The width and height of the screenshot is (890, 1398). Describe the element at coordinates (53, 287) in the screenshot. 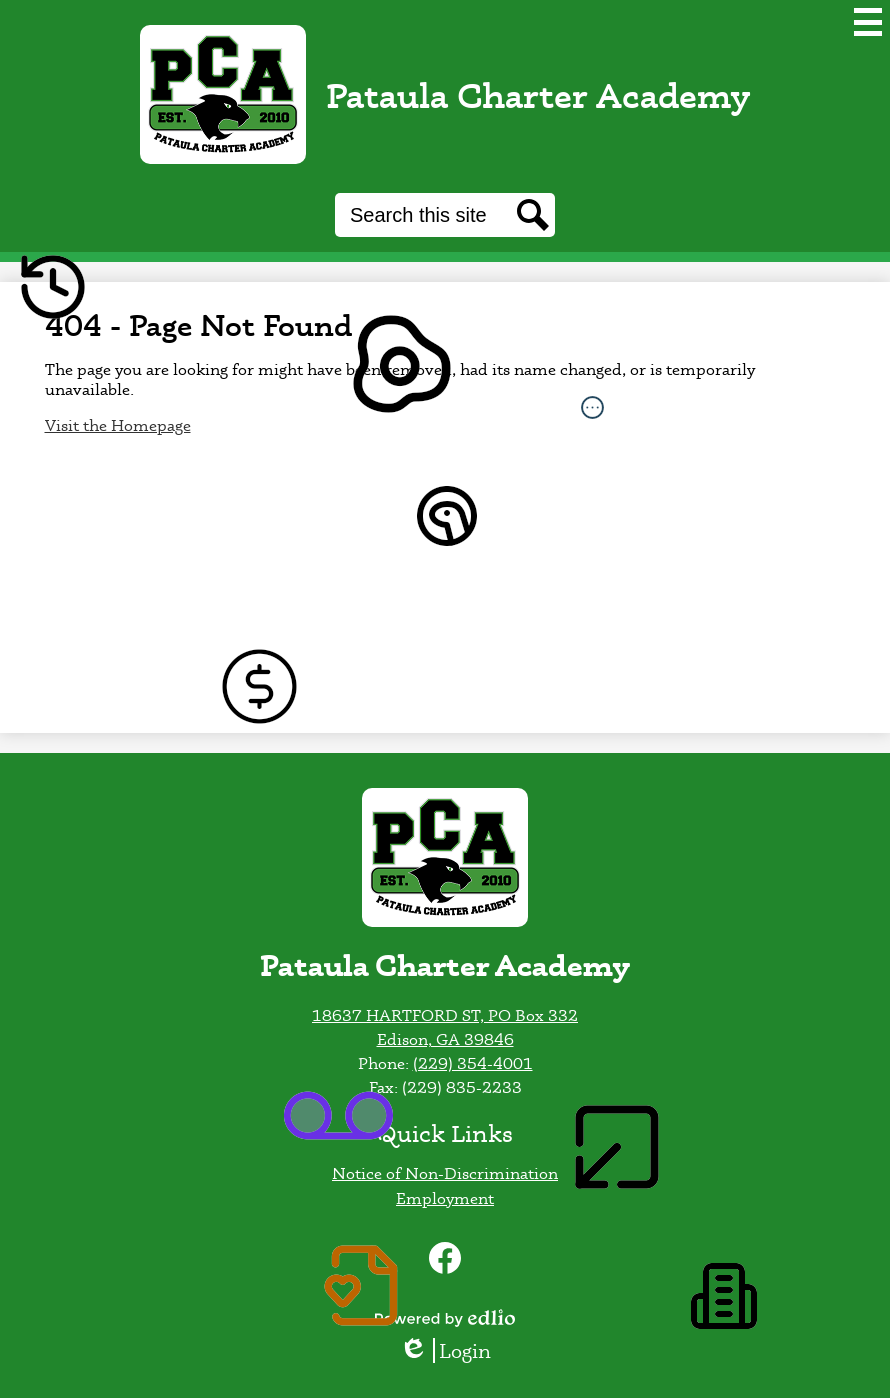

I see `view your browsing or activity history` at that location.